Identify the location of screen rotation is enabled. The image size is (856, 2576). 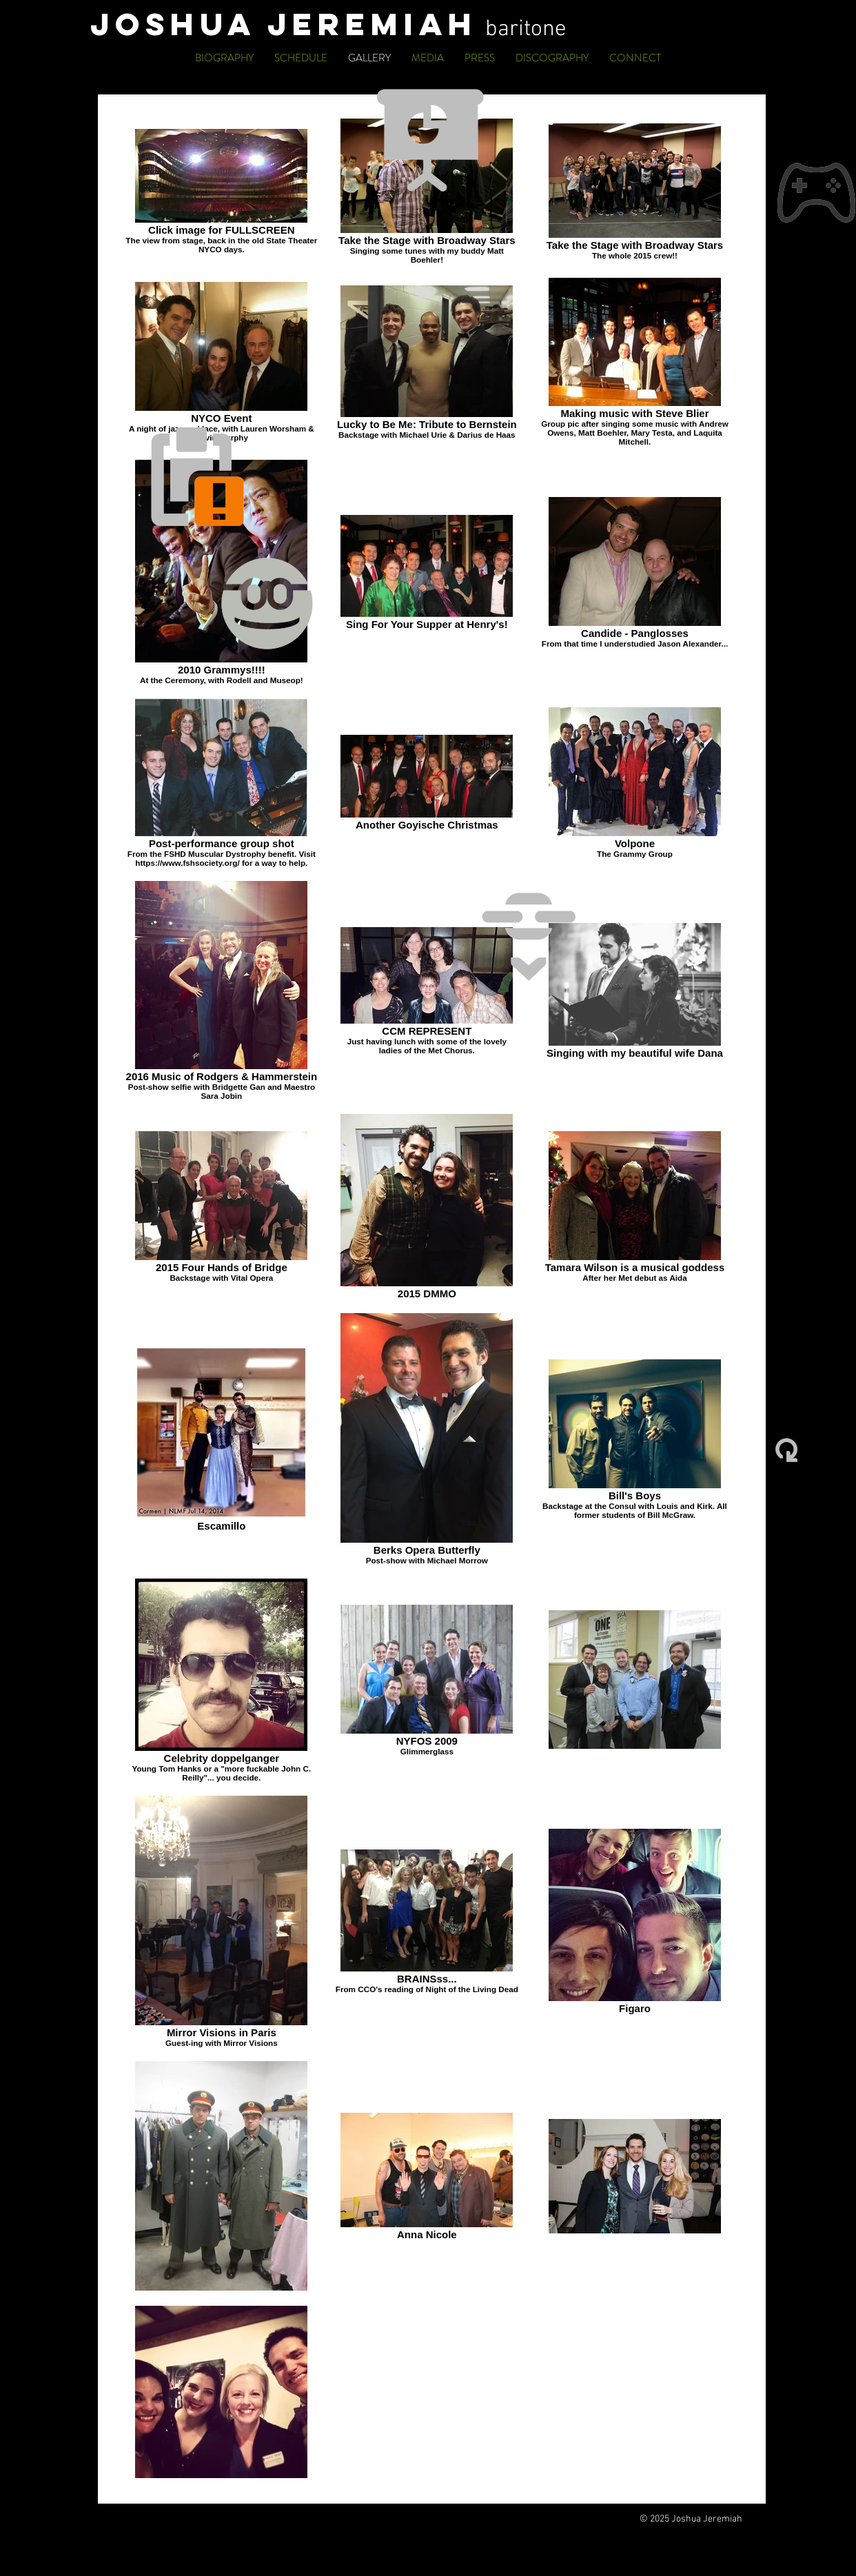
(786, 1451).